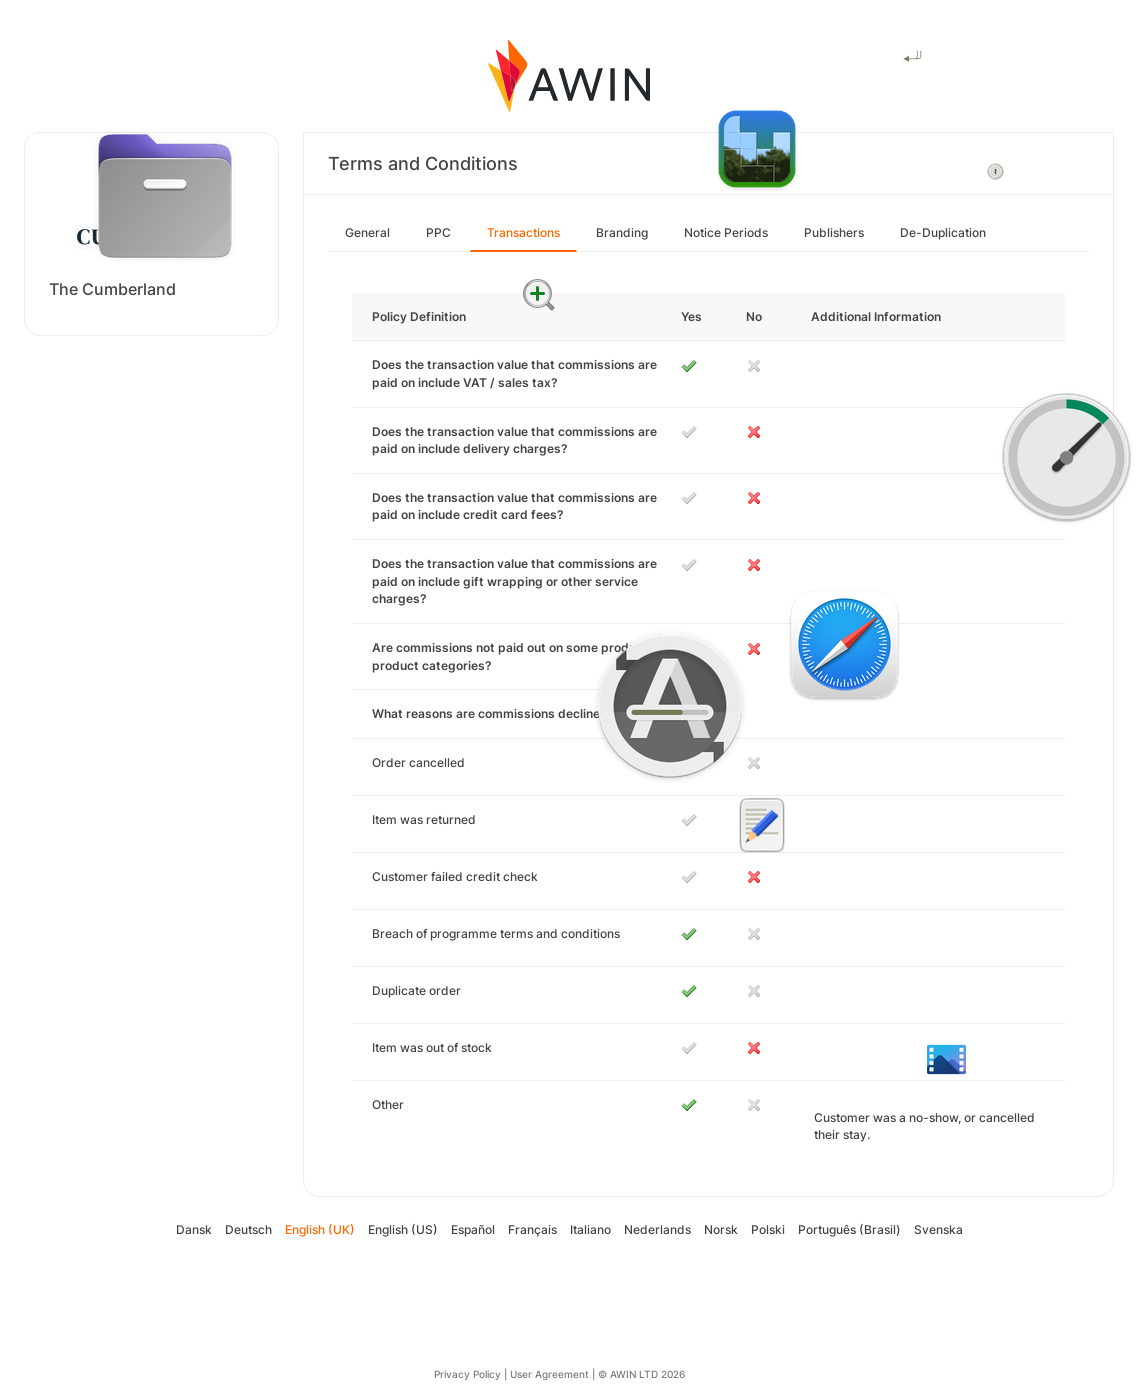 Image resolution: width=1138 pixels, height=1394 pixels. I want to click on zoom in on the current view, so click(539, 295).